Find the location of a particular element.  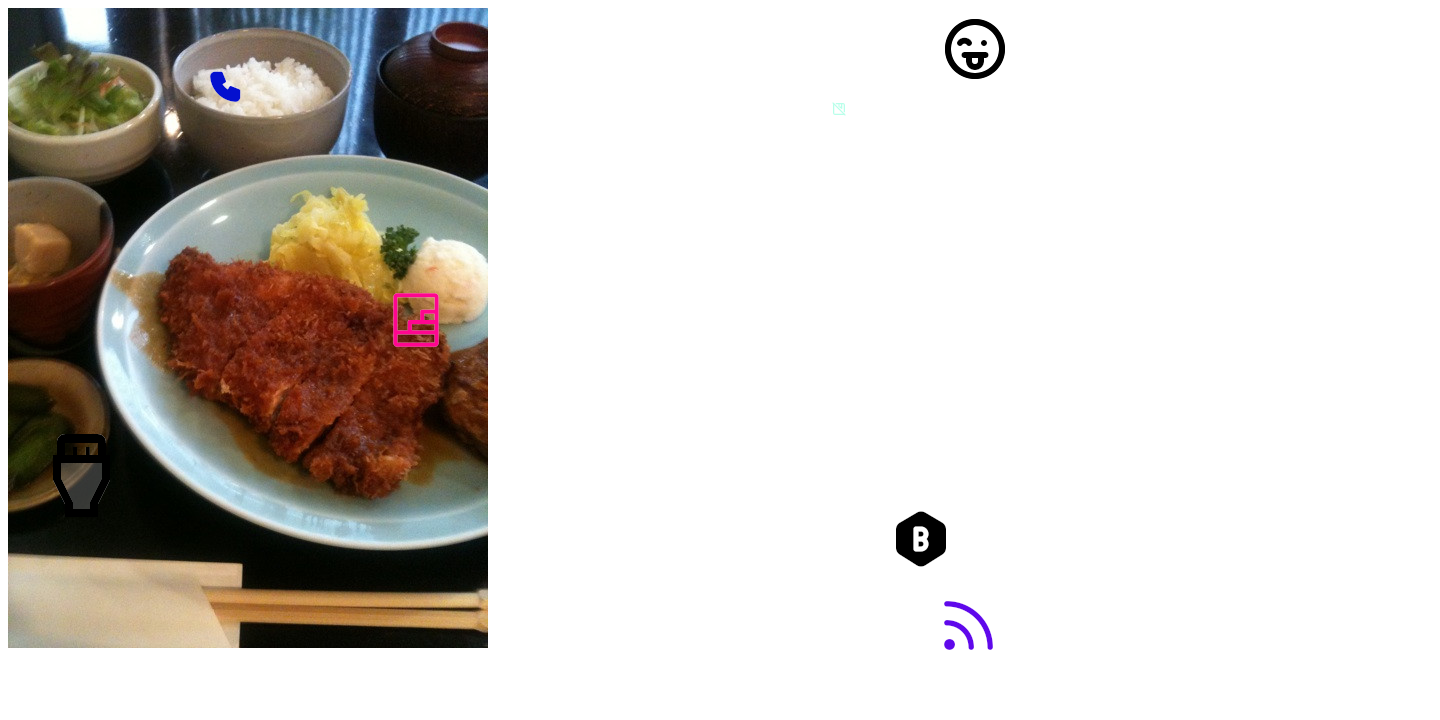

make a phone call is located at coordinates (226, 86).